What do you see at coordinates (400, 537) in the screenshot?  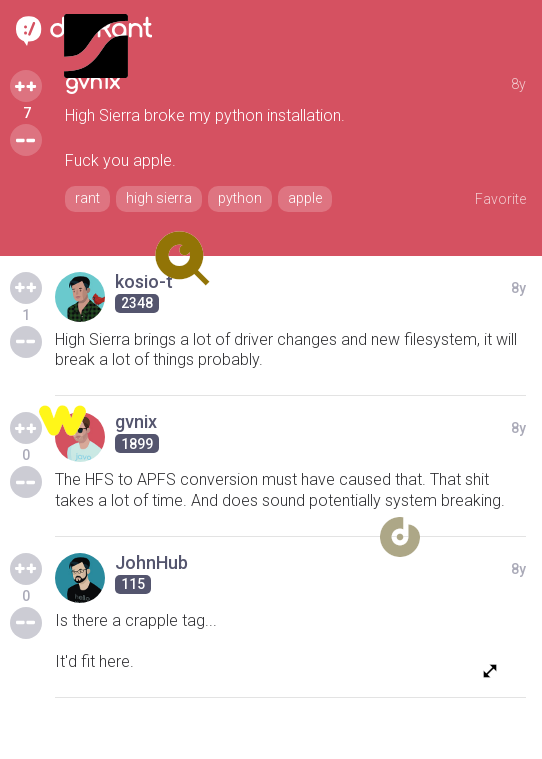 I see `open the Drooble music social network app` at bounding box center [400, 537].